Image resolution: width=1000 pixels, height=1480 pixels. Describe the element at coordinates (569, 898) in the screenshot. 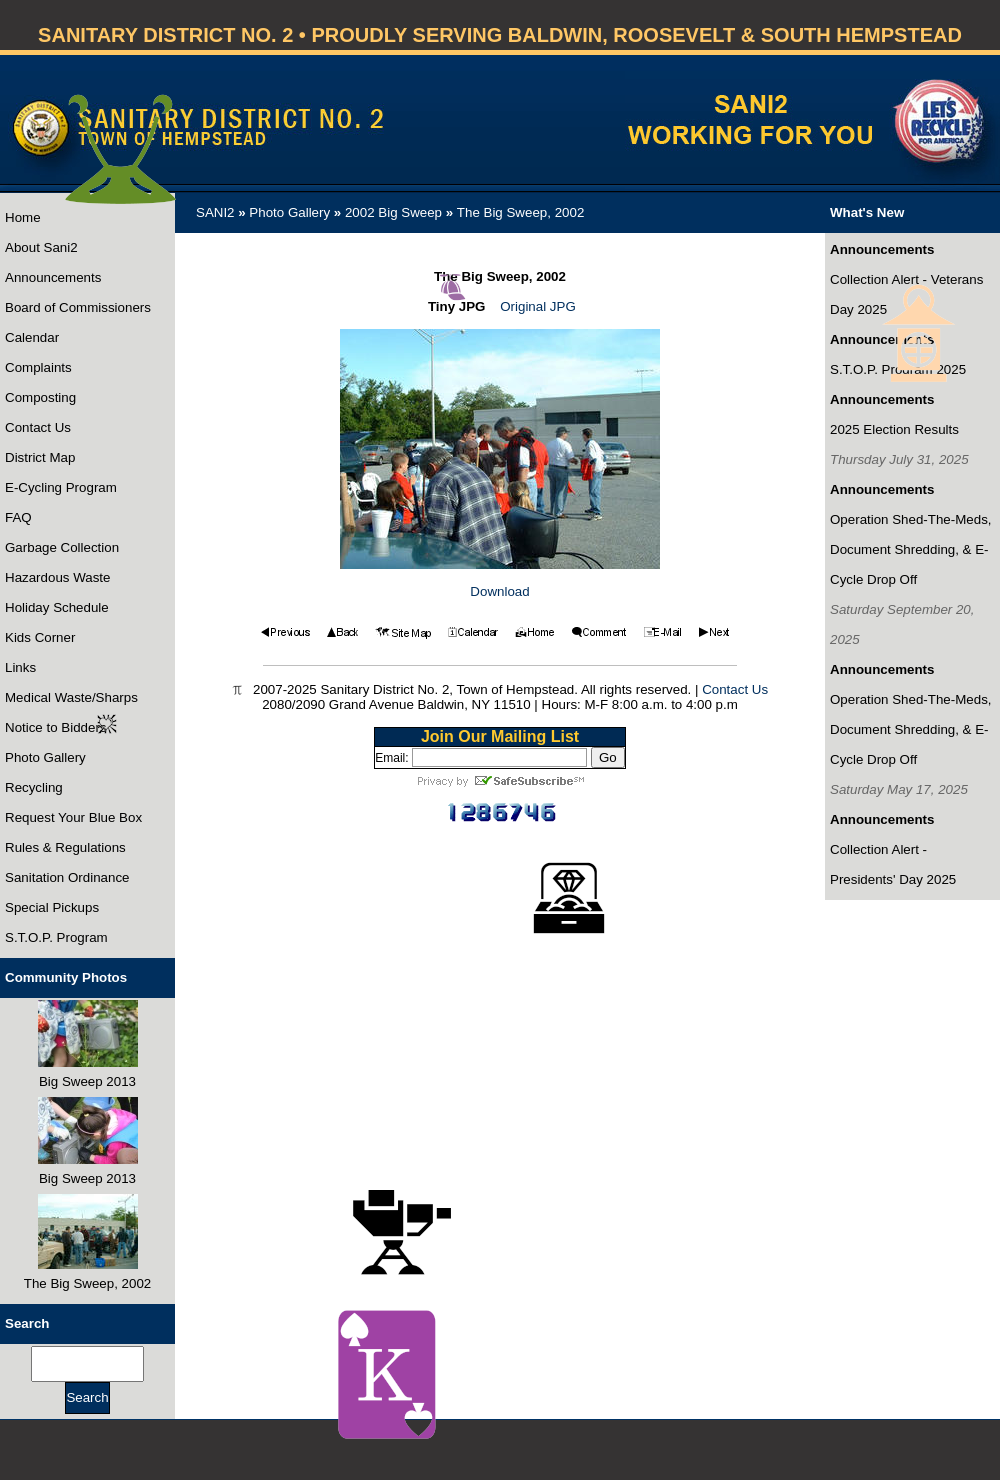

I see `view jewelry or engagement ring item` at that location.